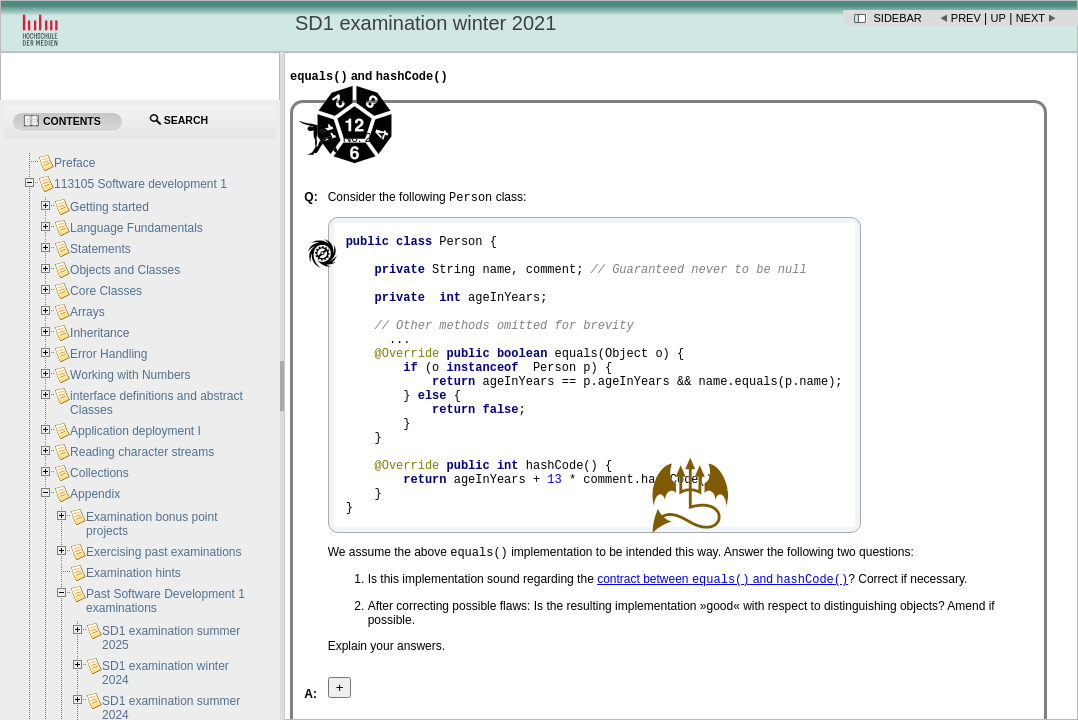 The width and height of the screenshot is (1078, 720). Describe the element at coordinates (354, 124) in the screenshot. I see `roll a 12-sided die` at that location.